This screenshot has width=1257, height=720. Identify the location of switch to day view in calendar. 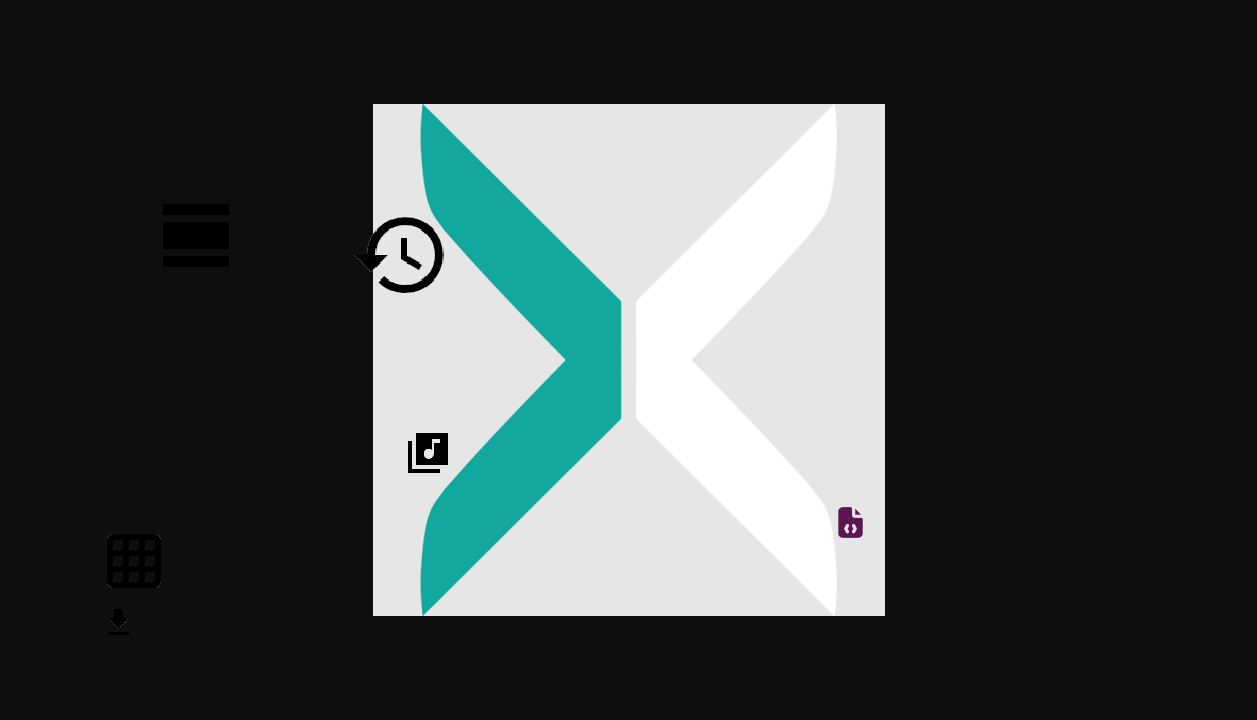
(197, 235).